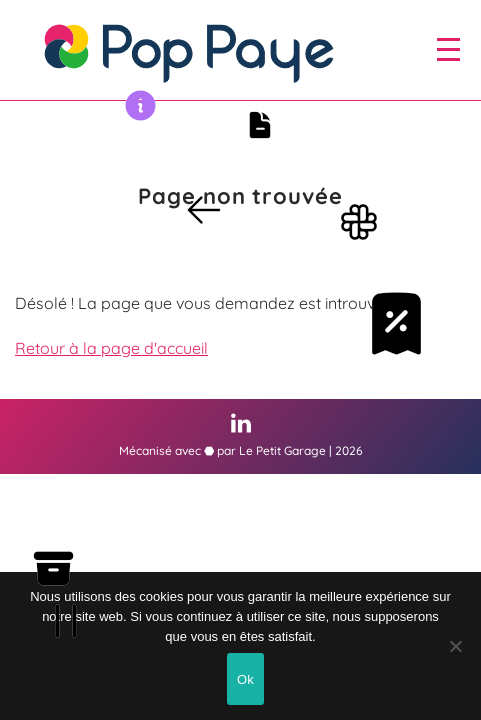 The width and height of the screenshot is (481, 720). I want to click on remove content from a document, so click(260, 125).